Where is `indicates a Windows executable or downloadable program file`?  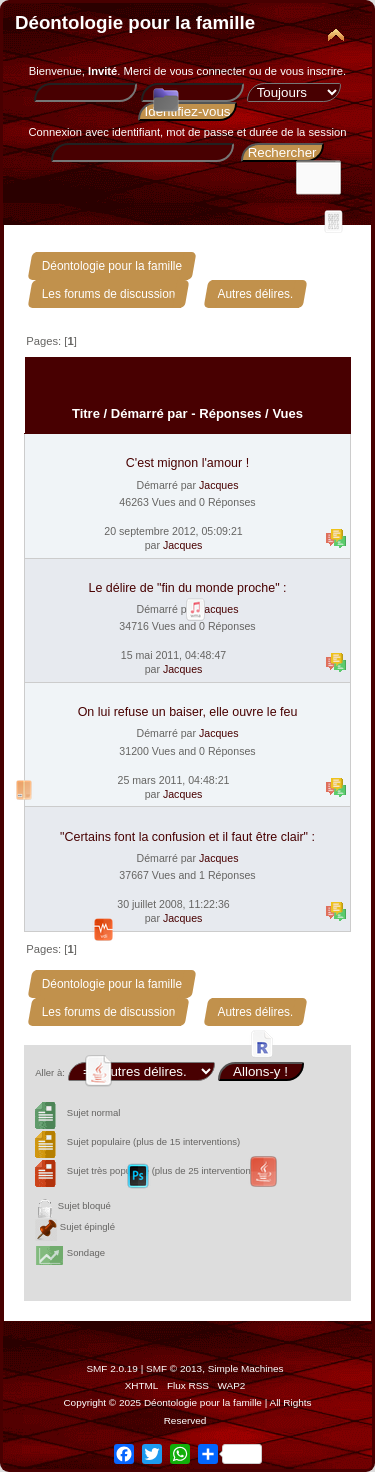 indicates a Windows executable or downloadable program file is located at coordinates (333, 221).